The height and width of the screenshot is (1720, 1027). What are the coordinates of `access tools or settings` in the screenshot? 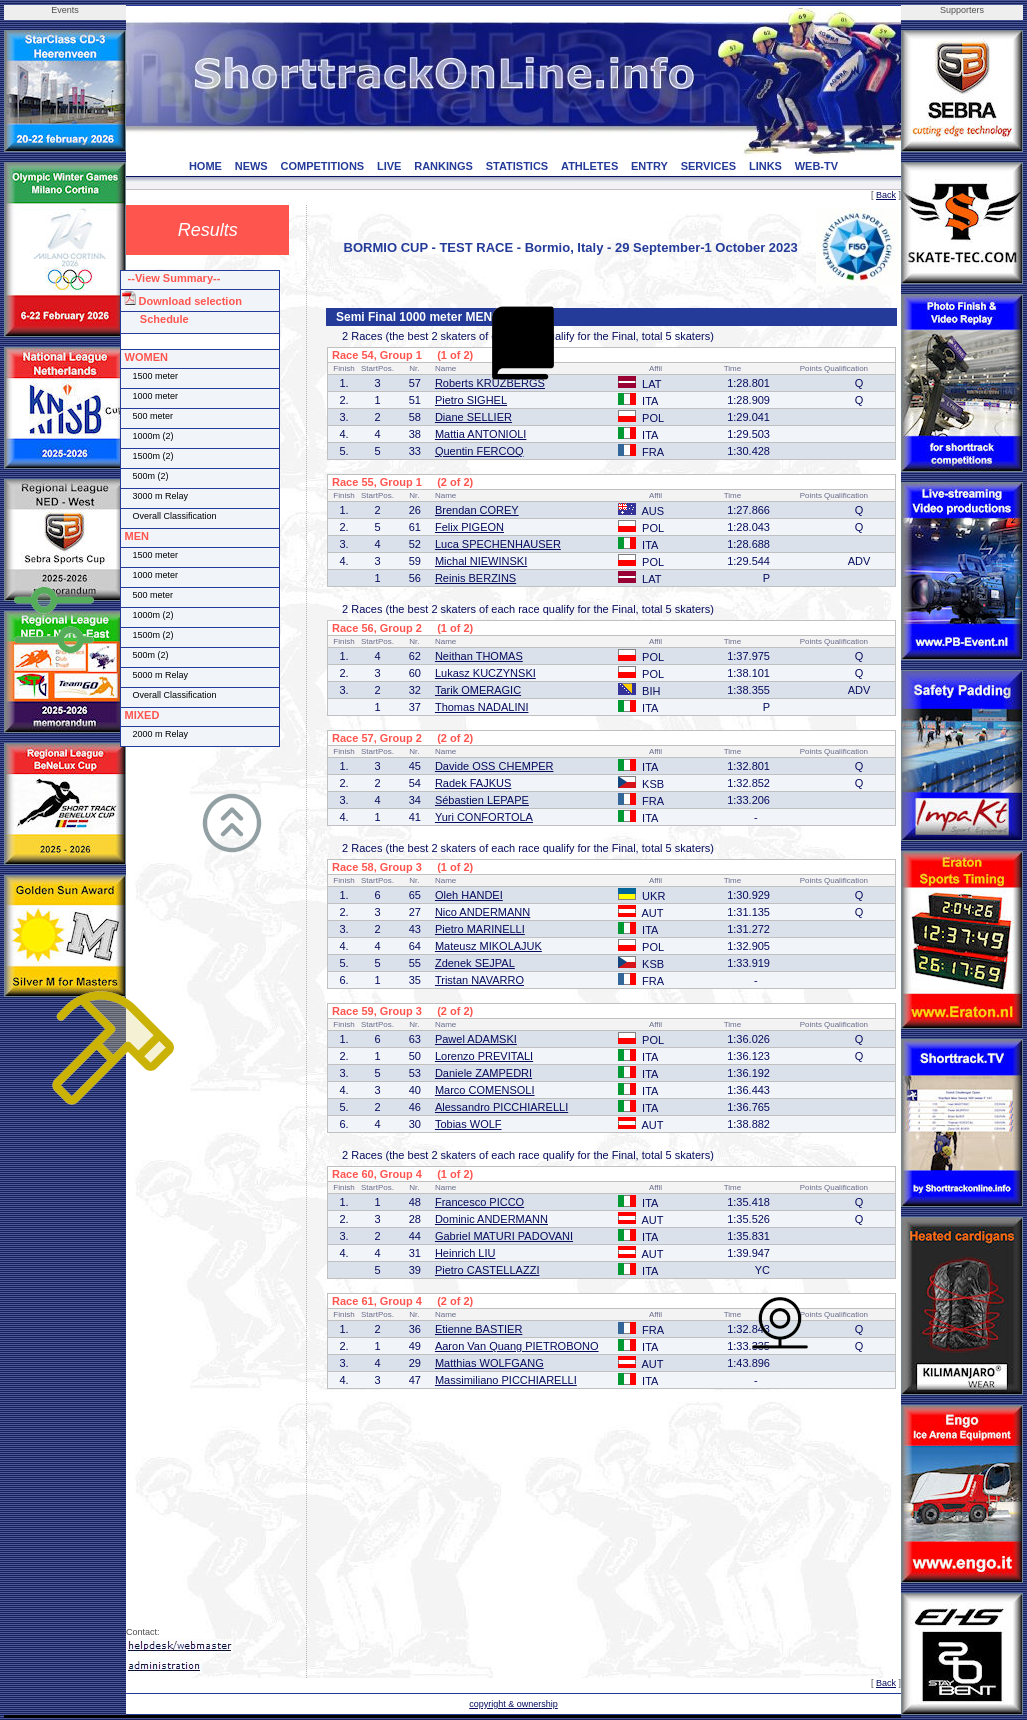 It's located at (107, 1050).